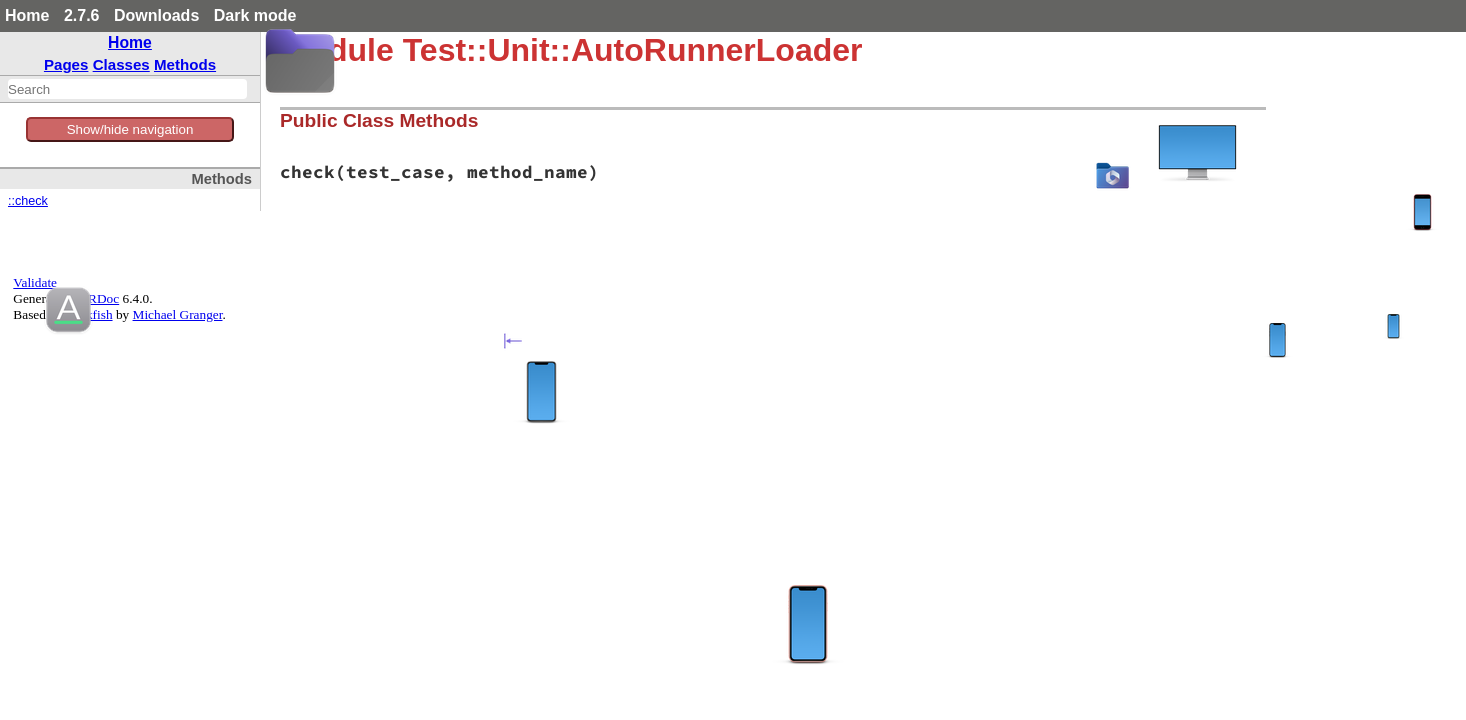  What do you see at coordinates (1197, 144) in the screenshot?
I see `apple pro display xdr monitor` at bounding box center [1197, 144].